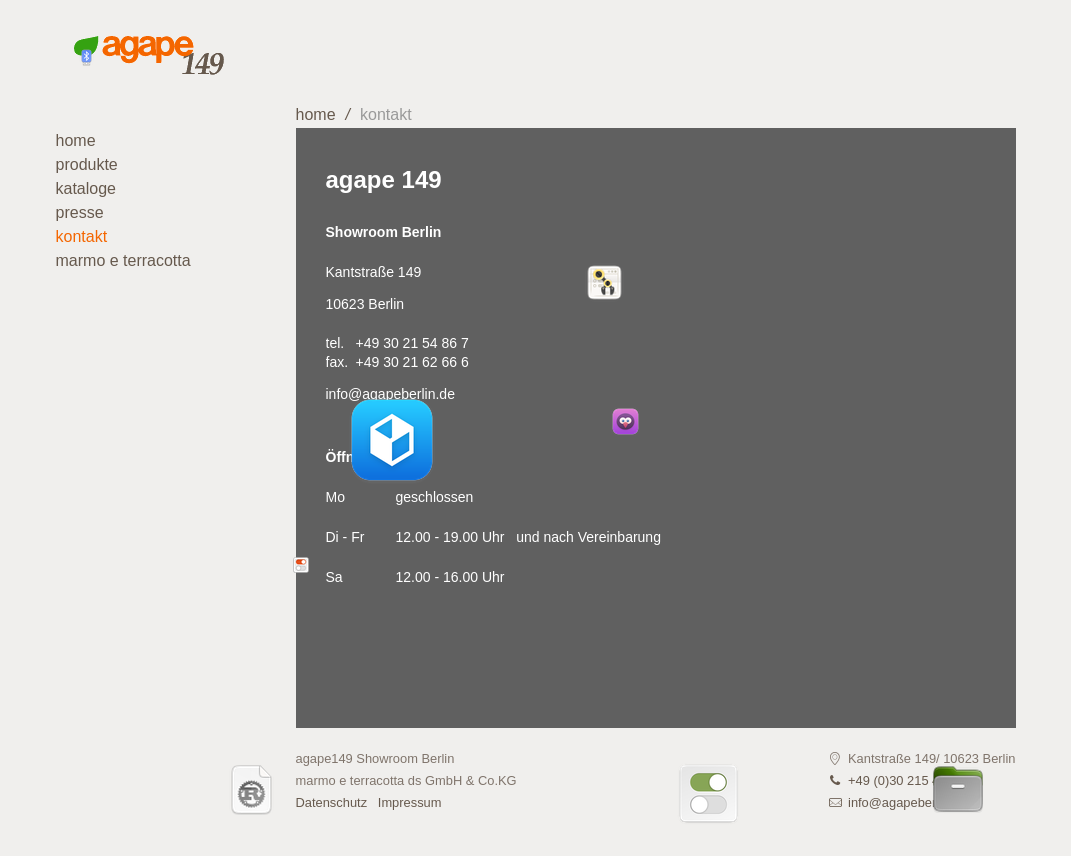  What do you see at coordinates (392, 440) in the screenshot?
I see `open the flatpak software center` at bounding box center [392, 440].